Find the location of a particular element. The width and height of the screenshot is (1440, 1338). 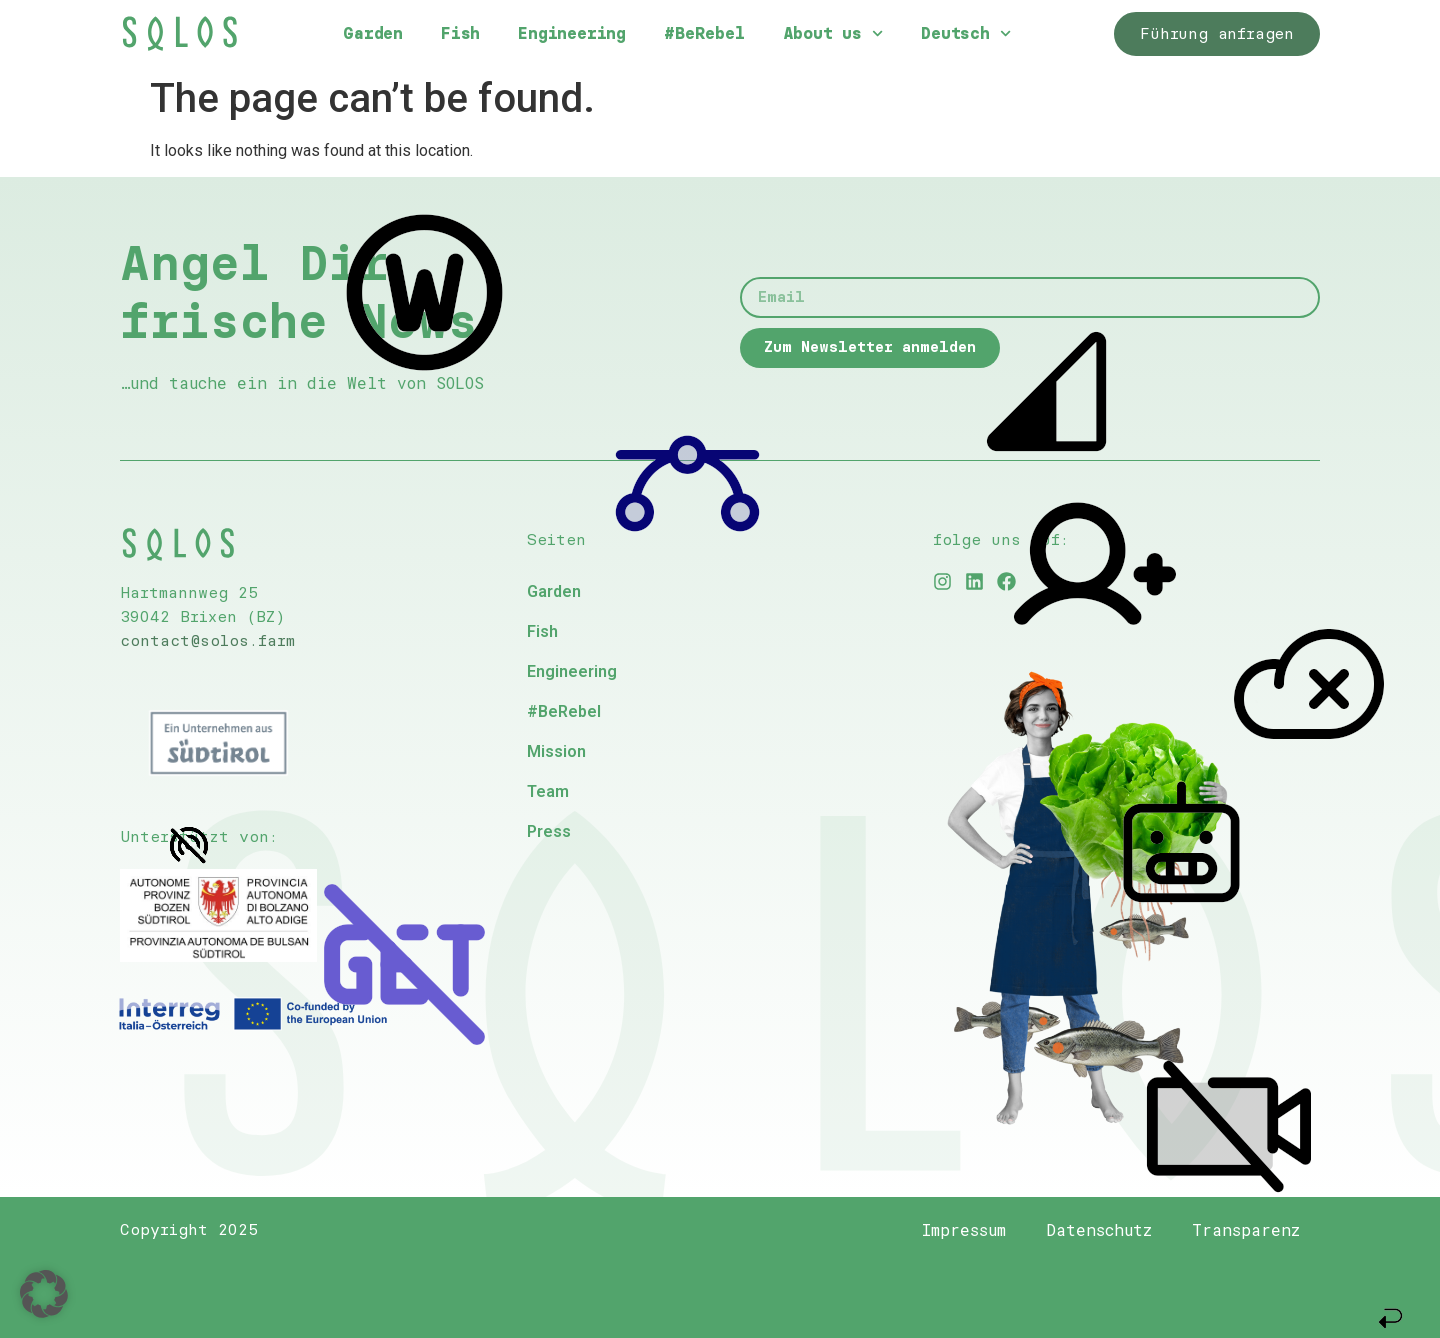

portable hotspot is disabled is located at coordinates (189, 846).